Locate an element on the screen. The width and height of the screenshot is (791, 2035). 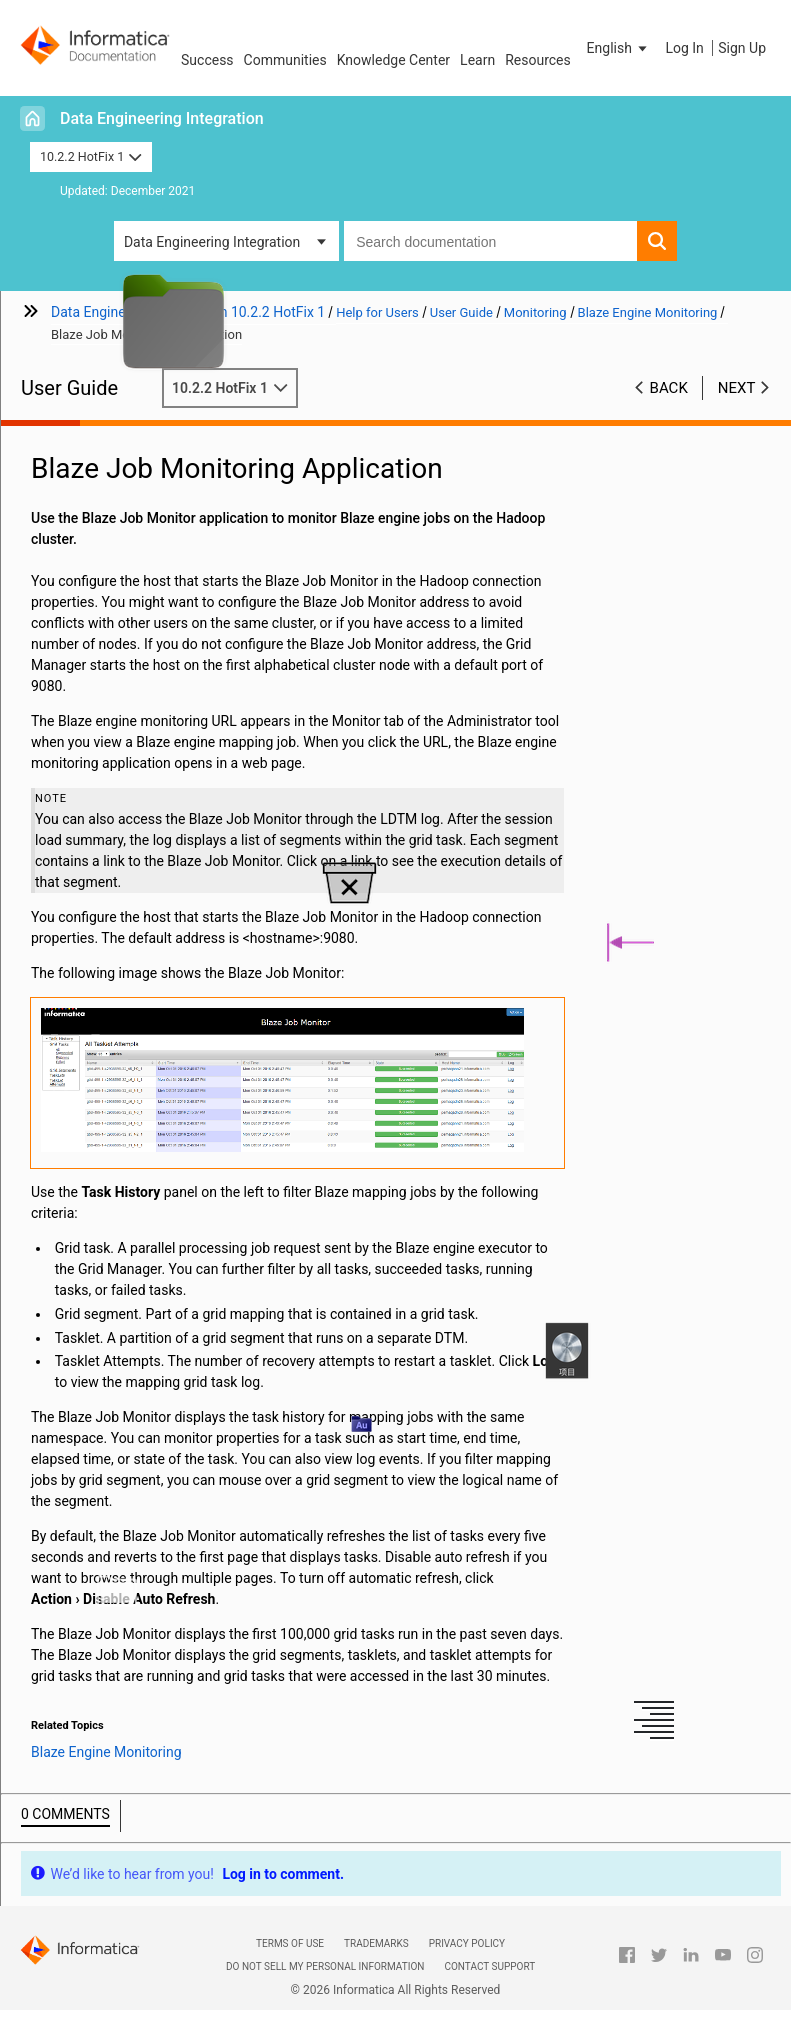
open folder to view contents is located at coordinates (173, 321).